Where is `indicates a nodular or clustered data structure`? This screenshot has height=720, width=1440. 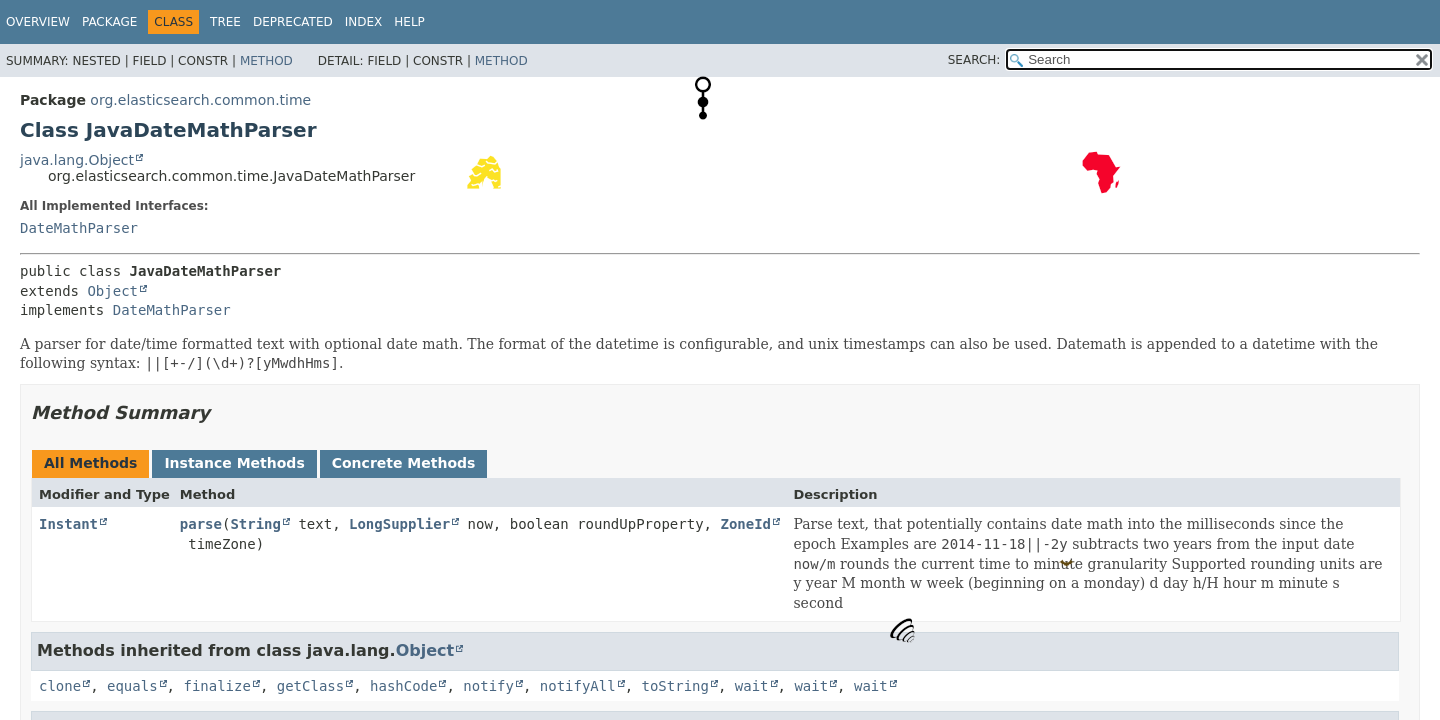 indicates a nodular or clustered data structure is located at coordinates (703, 98).